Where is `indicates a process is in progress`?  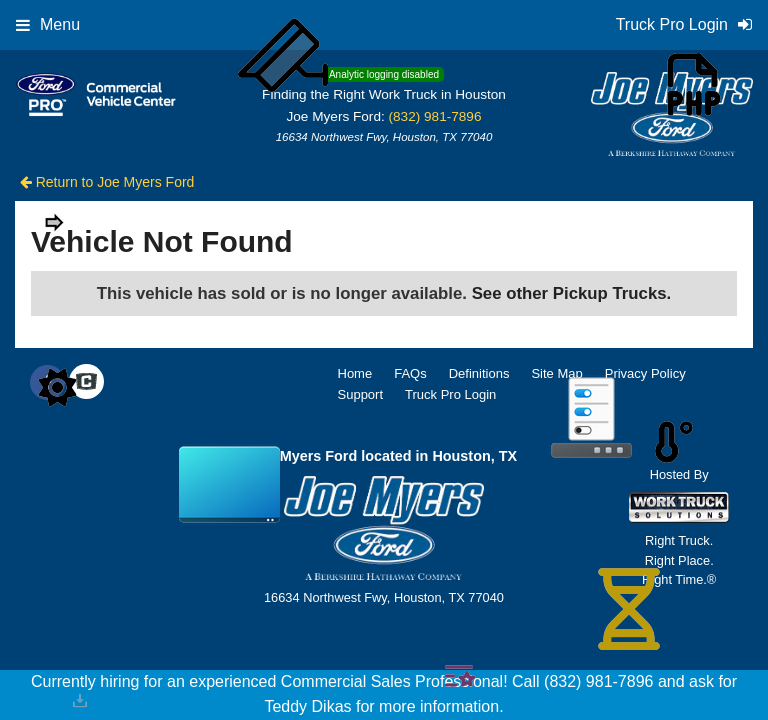 indicates a process is in progress is located at coordinates (629, 609).